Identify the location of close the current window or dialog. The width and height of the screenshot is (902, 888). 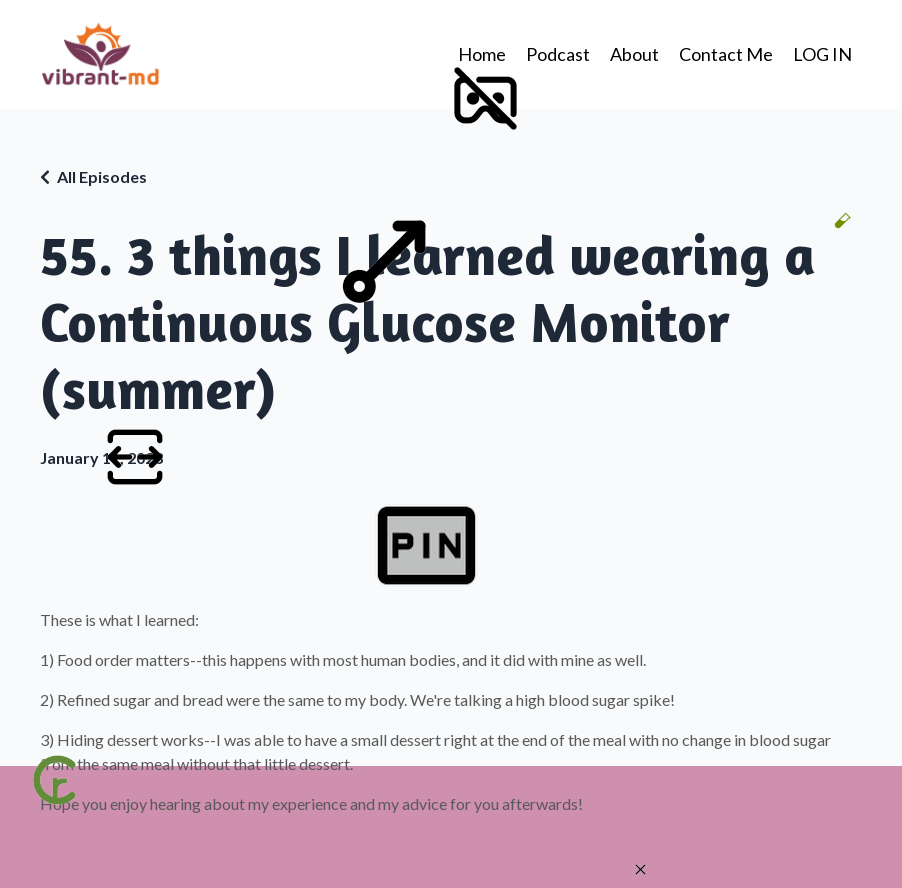
(640, 869).